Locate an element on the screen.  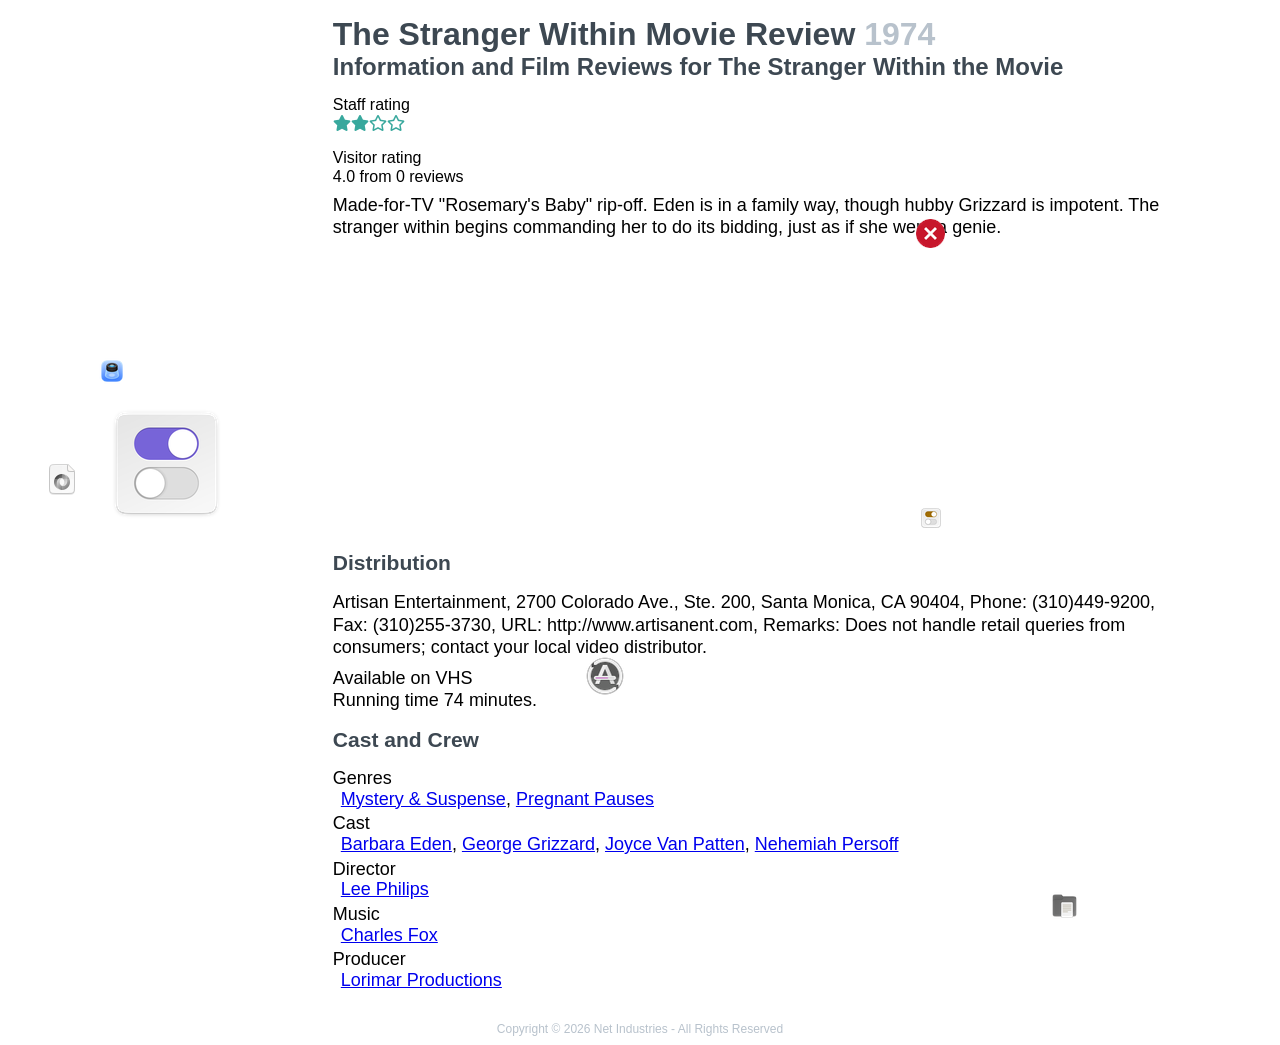
stop or cancel the current action is located at coordinates (930, 233).